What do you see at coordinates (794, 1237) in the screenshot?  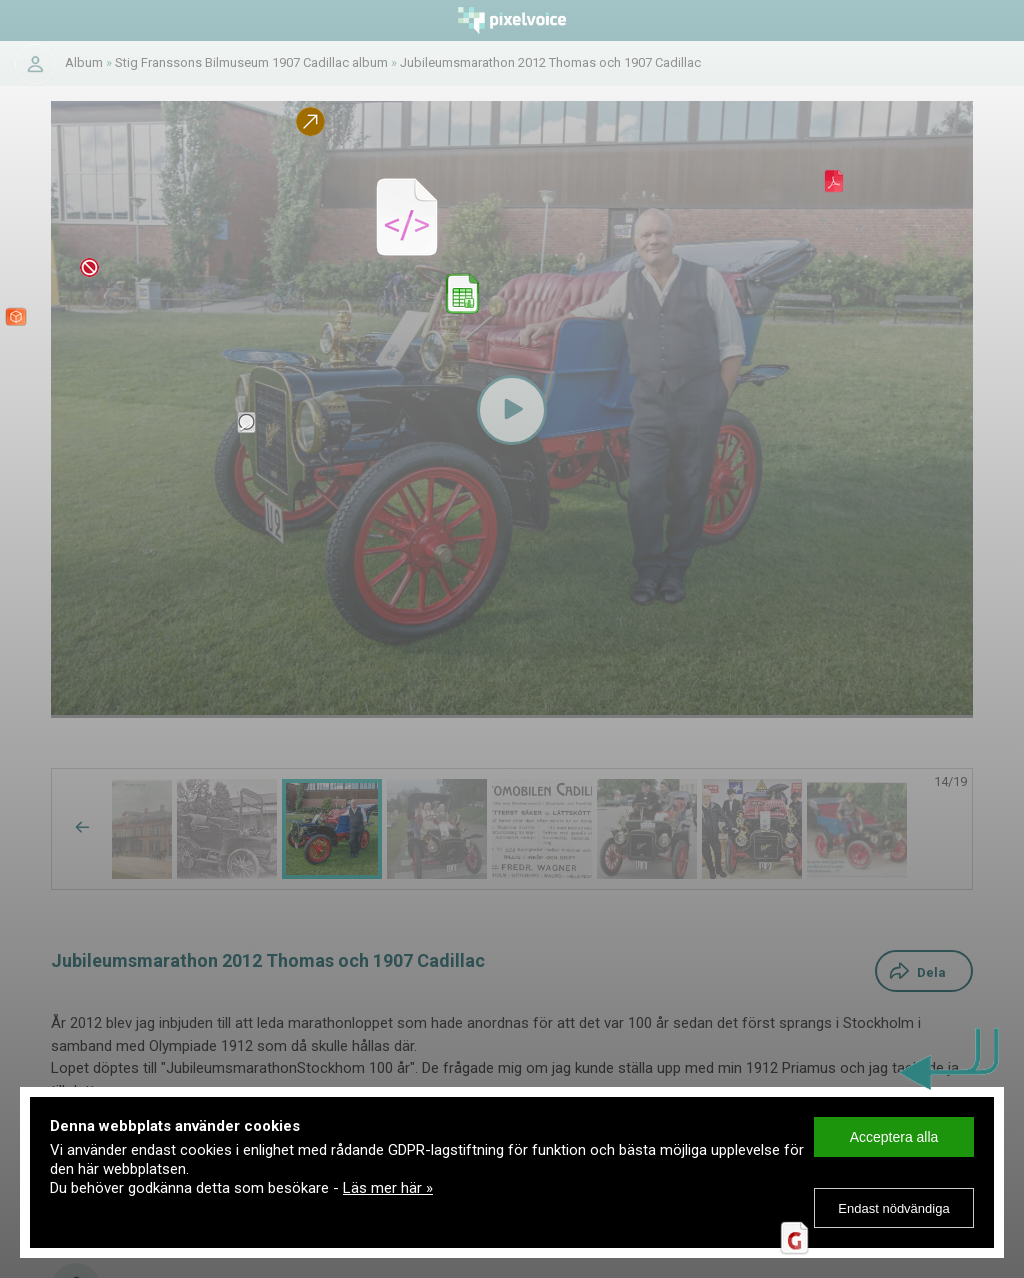 I see `a G-code file used for CNC or 3D printing instructions` at bounding box center [794, 1237].